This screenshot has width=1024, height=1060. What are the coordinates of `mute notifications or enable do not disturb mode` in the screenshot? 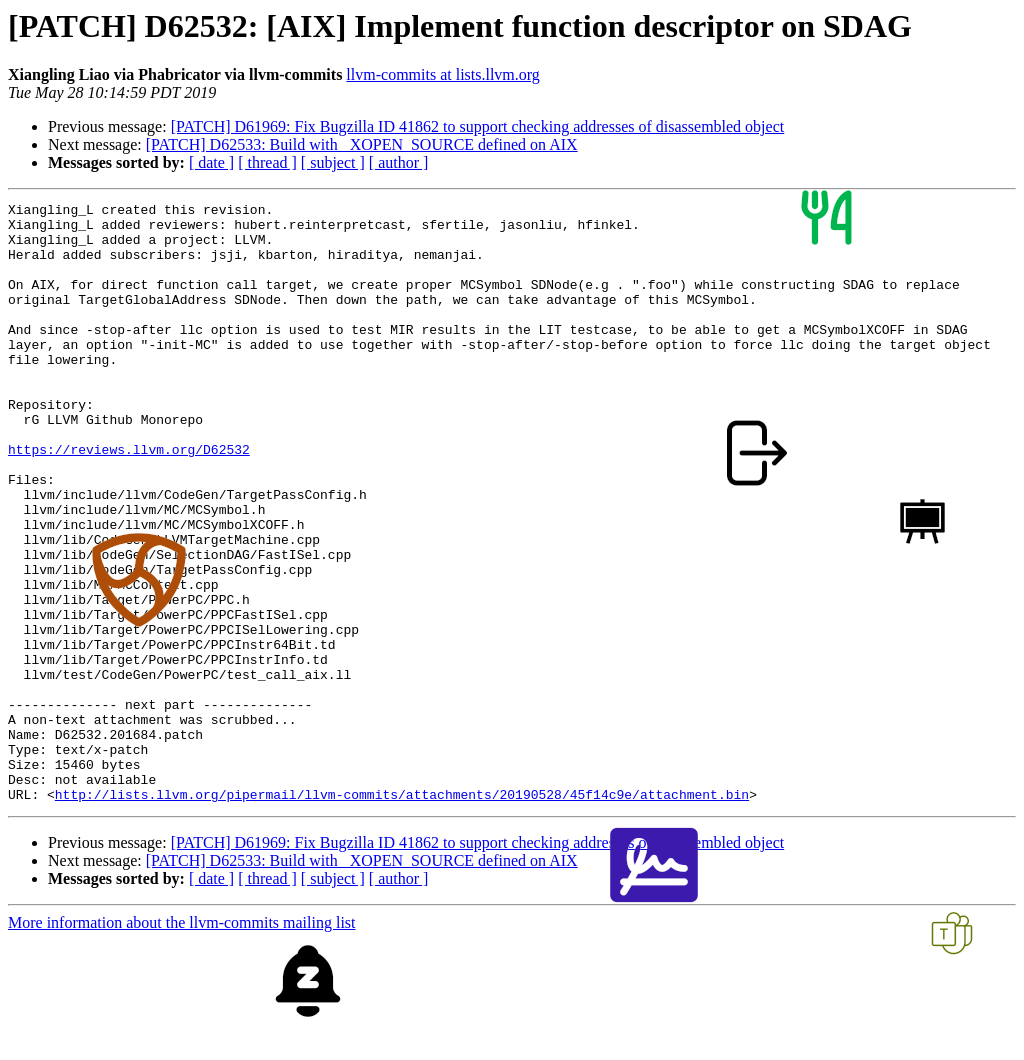 It's located at (308, 981).